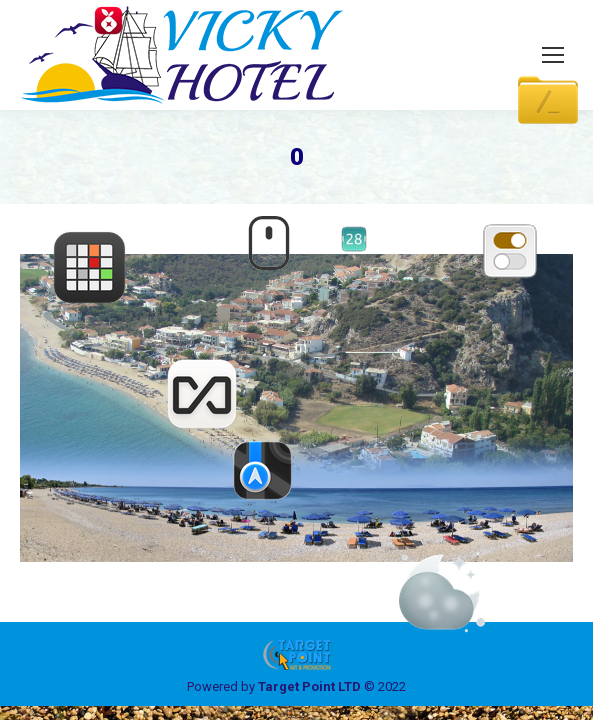  Describe the element at coordinates (548, 100) in the screenshot. I see `access the root directory or top-level folder` at that location.